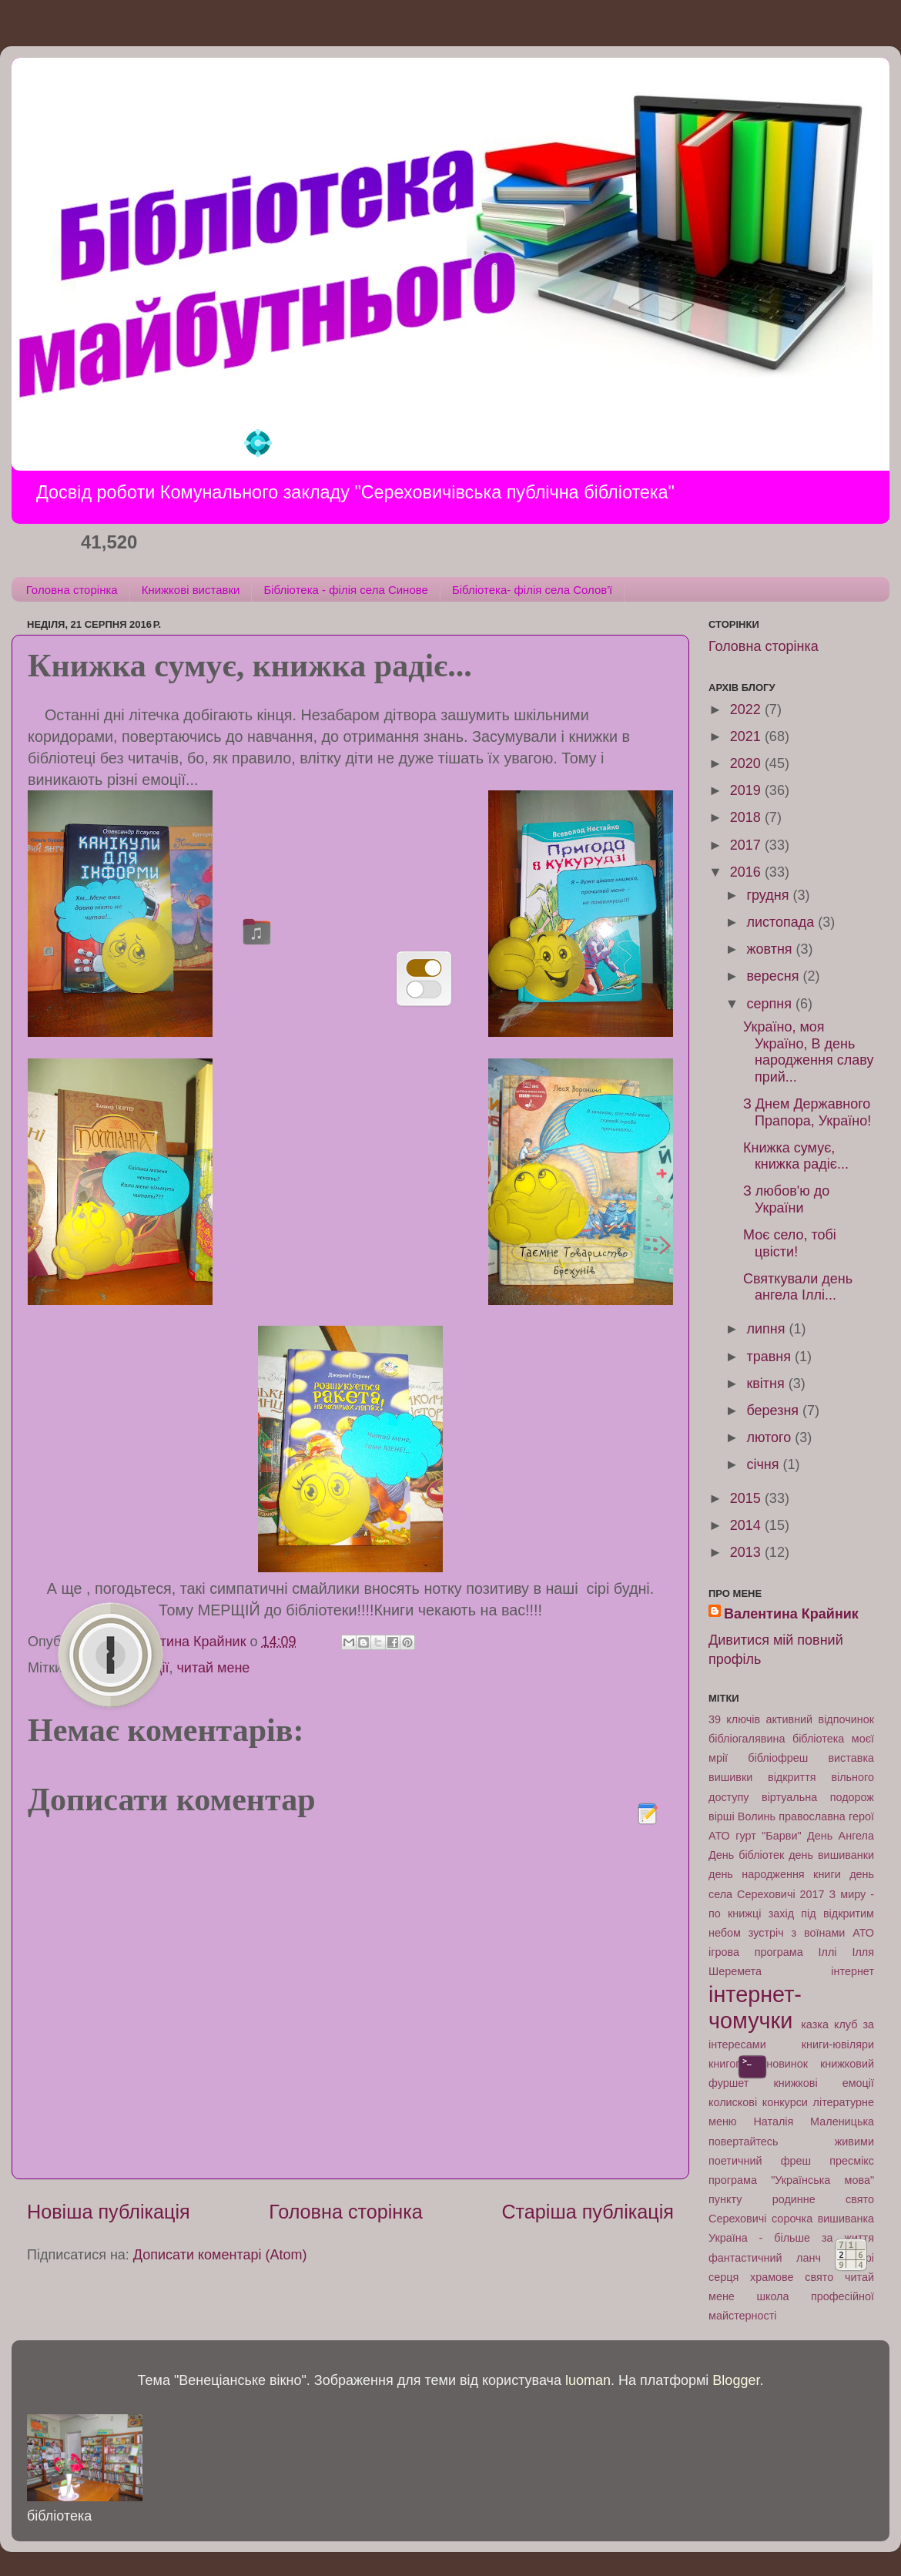  What do you see at coordinates (647, 1813) in the screenshot?
I see `open the text editor application` at bounding box center [647, 1813].